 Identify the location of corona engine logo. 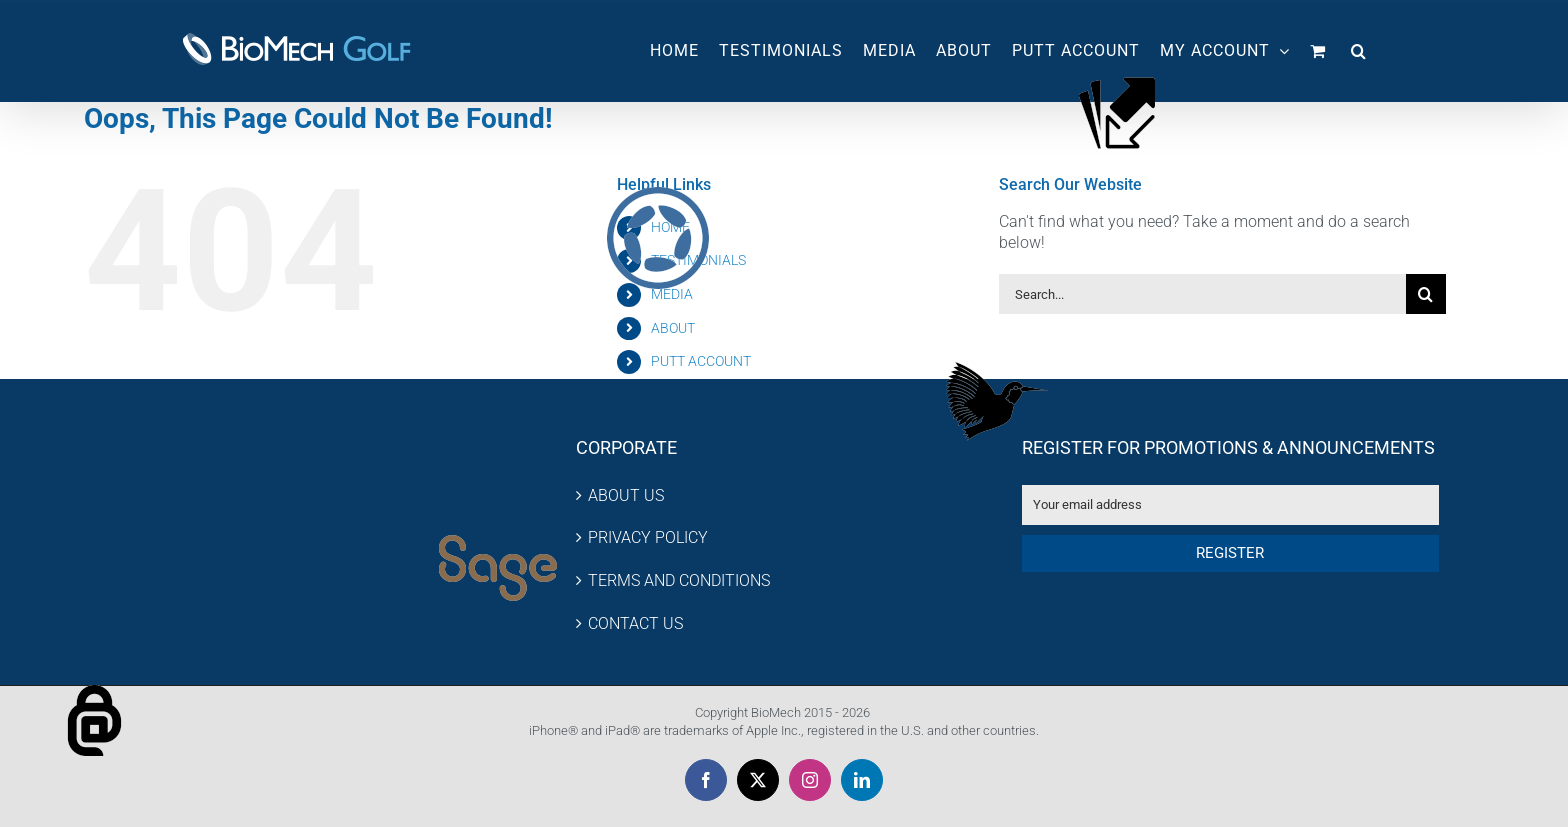
(658, 238).